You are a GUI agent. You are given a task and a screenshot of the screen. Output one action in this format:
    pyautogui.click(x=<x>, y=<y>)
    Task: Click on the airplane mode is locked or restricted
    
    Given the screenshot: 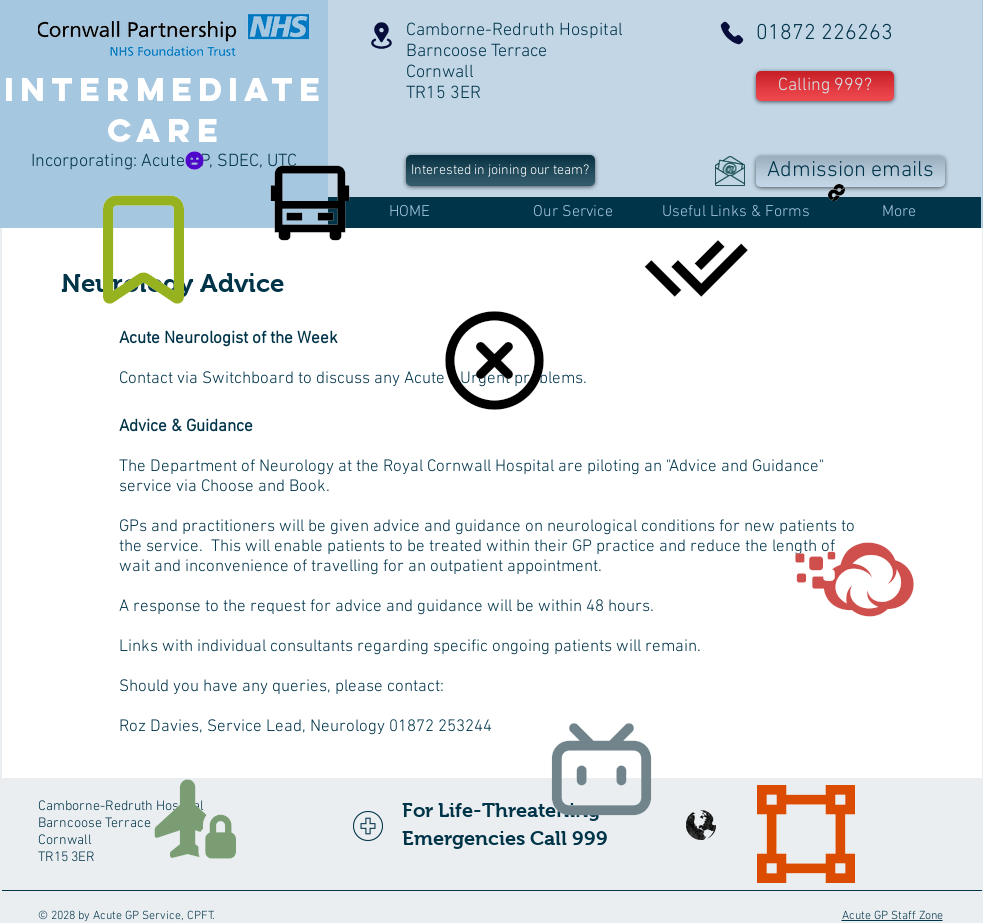 What is the action you would take?
    pyautogui.click(x=192, y=819)
    